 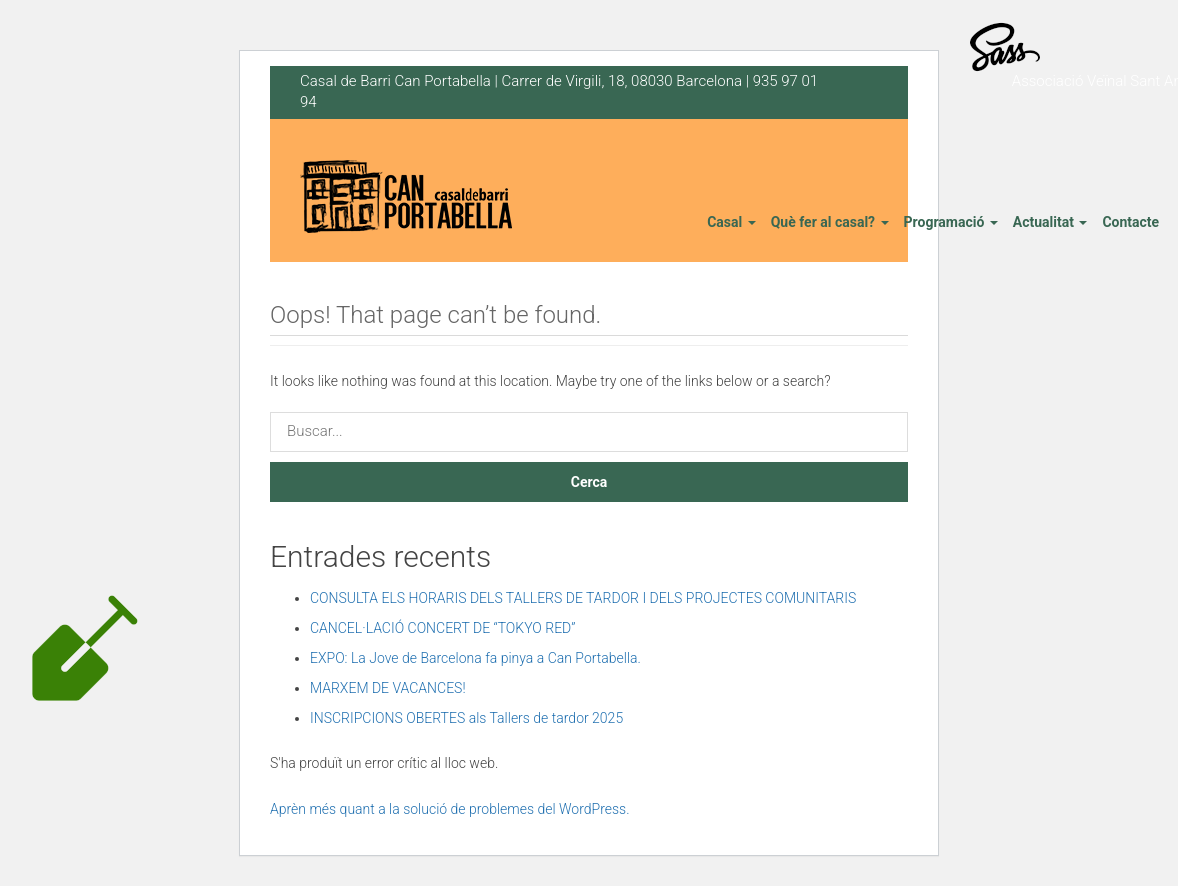 What do you see at coordinates (83, 650) in the screenshot?
I see `gardening or landscaping tools` at bounding box center [83, 650].